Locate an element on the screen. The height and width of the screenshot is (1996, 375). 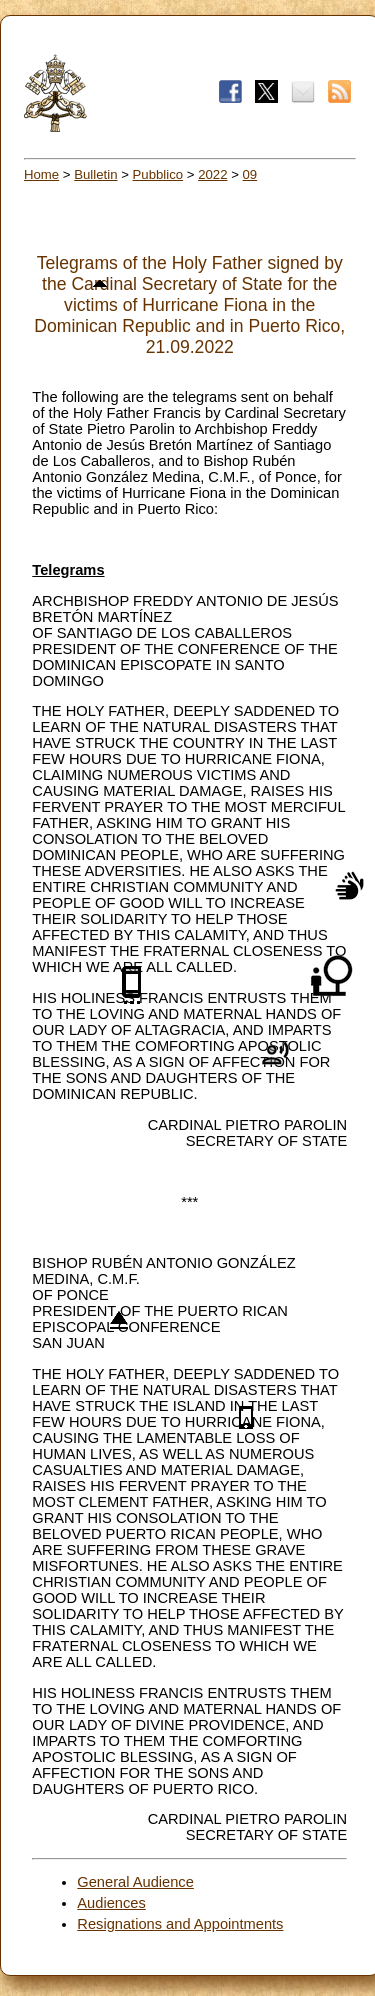
access mobile device settings is located at coordinates (132, 985).